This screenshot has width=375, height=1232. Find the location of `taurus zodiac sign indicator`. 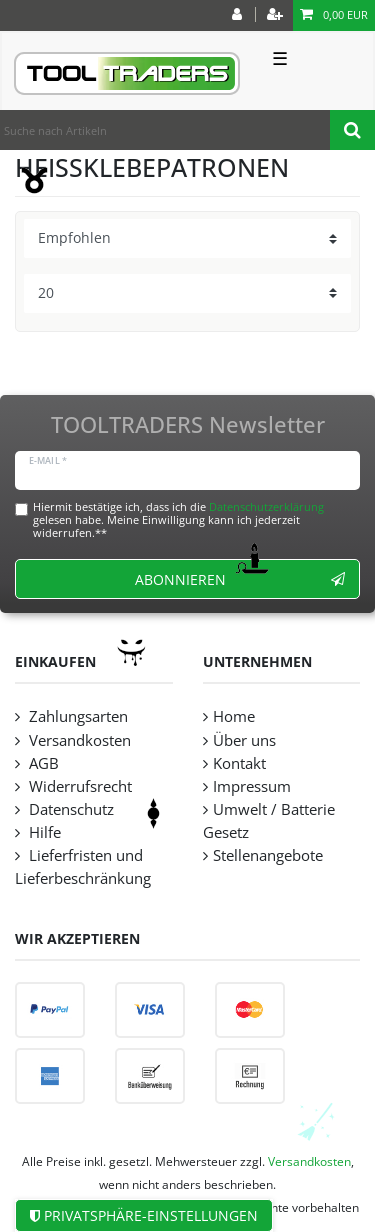

taurus zodiac sign indicator is located at coordinates (34, 180).